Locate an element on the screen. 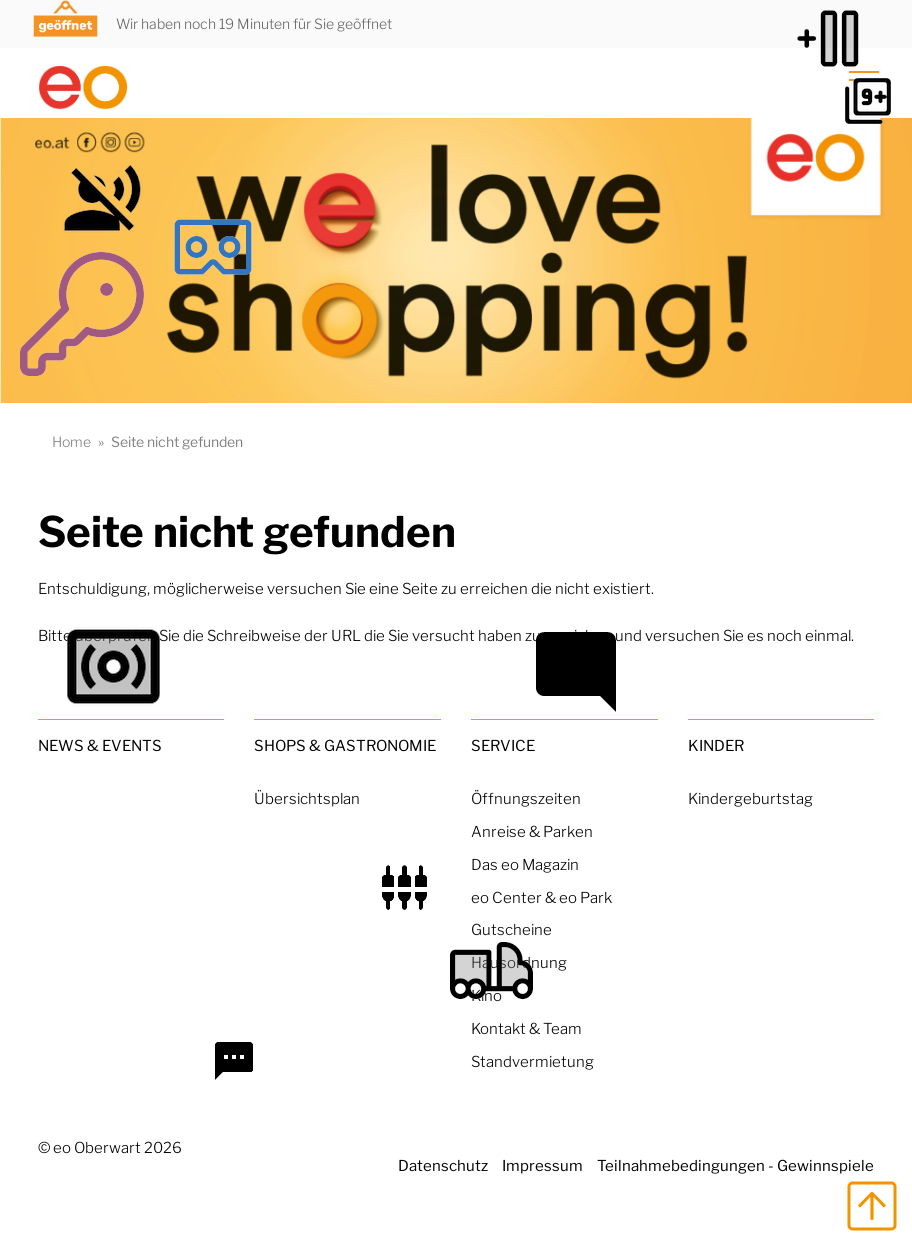 This screenshot has width=912, height=1246. access audio/video input settings is located at coordinates (404, 887).